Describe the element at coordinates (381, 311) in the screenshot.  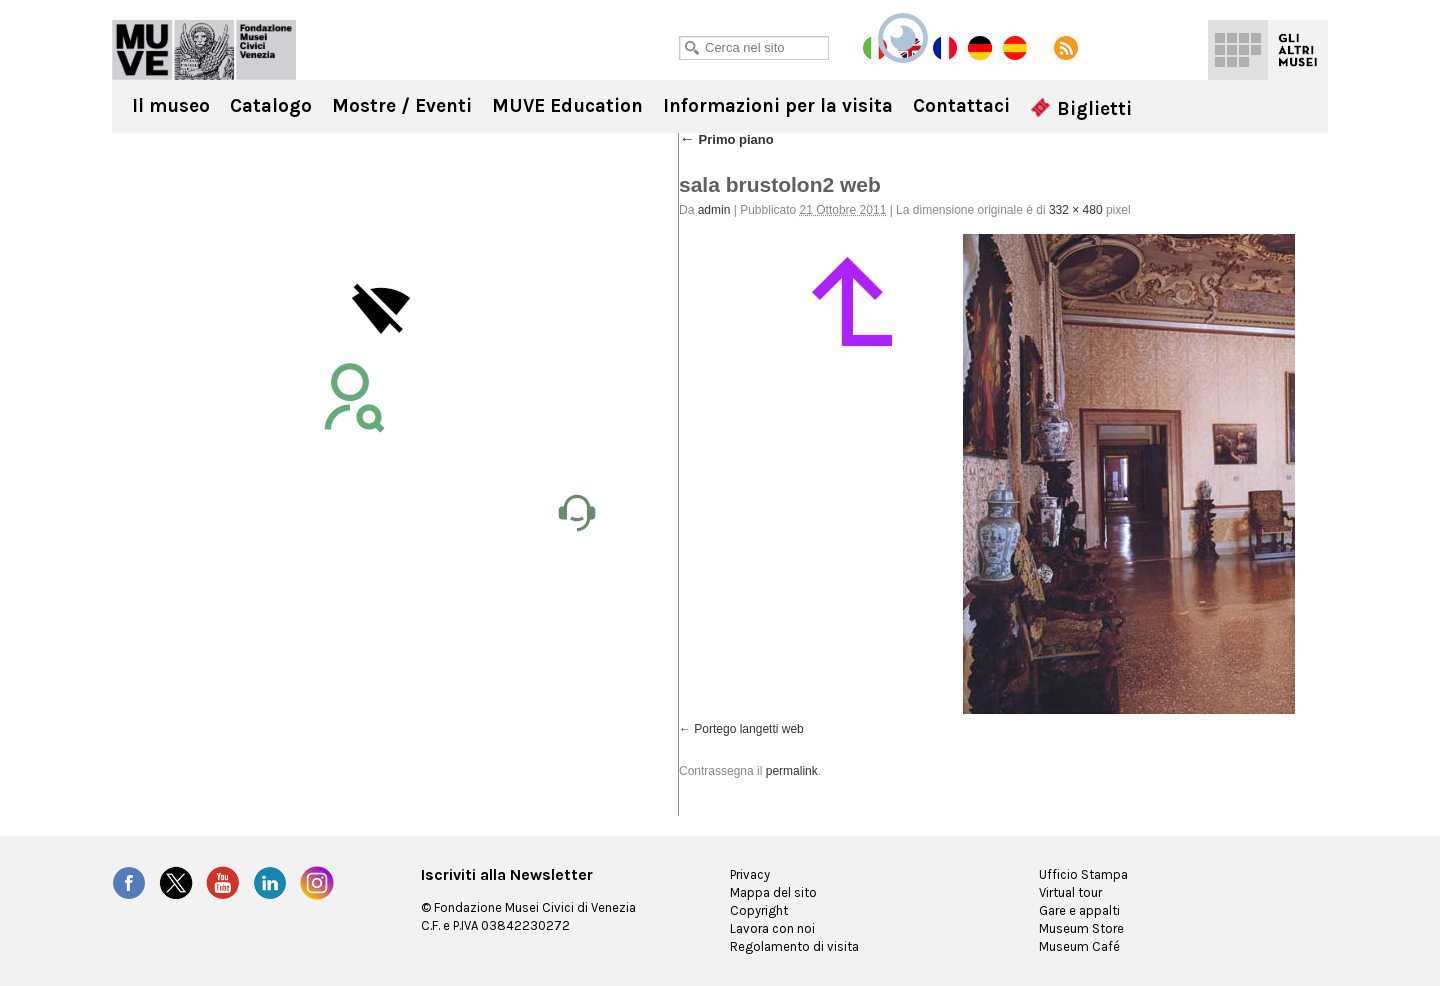
I see `indicates wifi is currently disabled` at that location.